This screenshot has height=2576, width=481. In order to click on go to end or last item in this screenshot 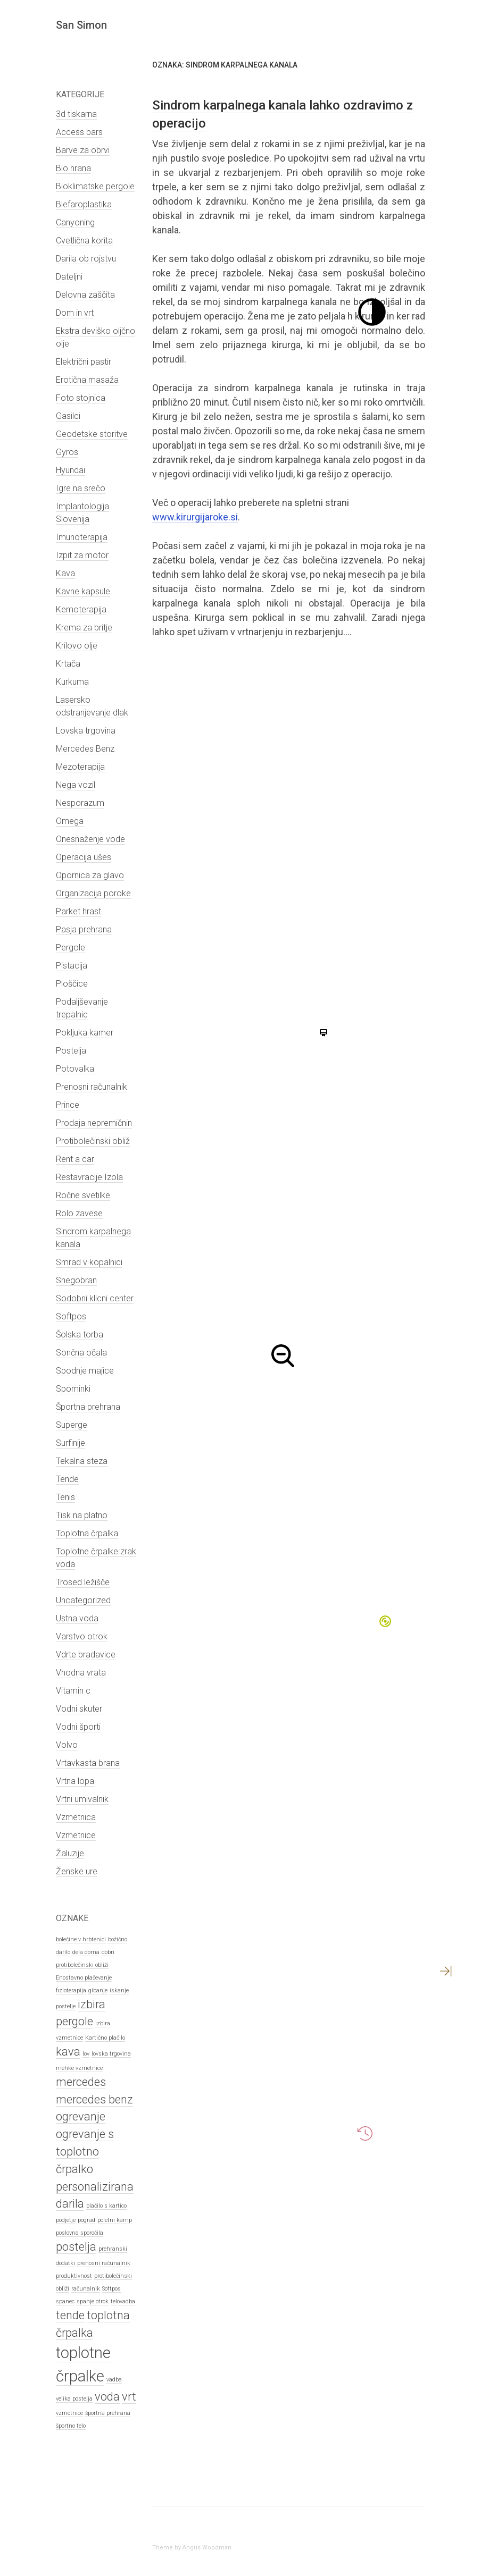, I will do `click(446, 1971)`.